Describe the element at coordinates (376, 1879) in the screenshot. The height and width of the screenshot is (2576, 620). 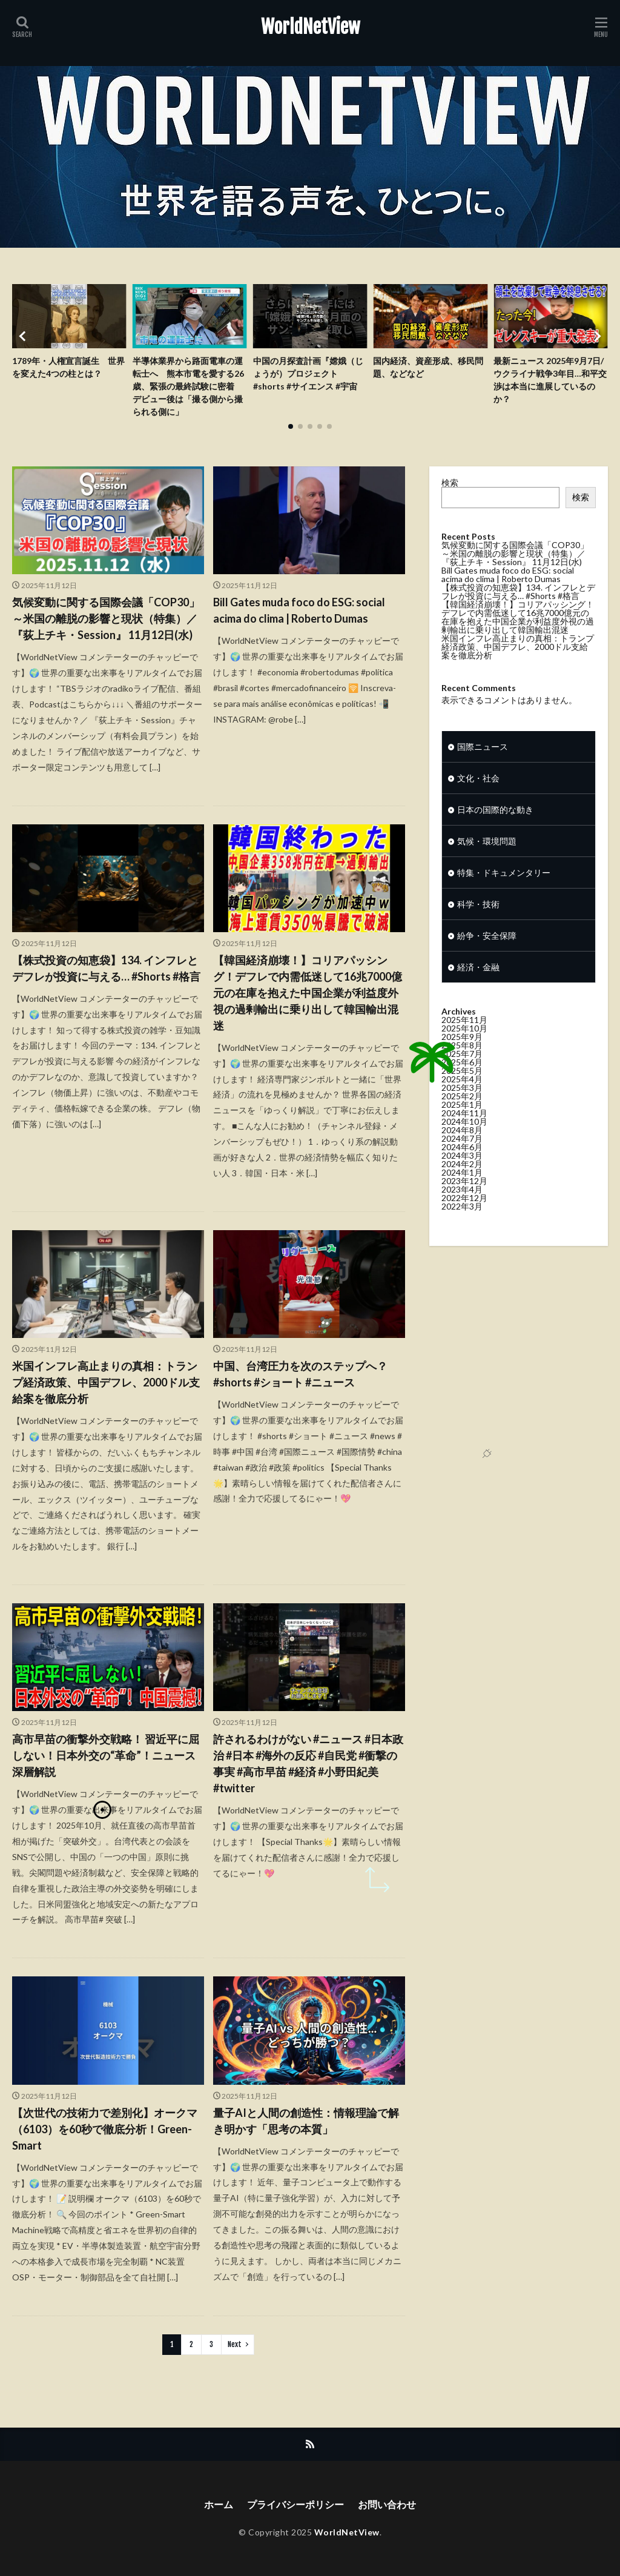
I see `vector path with two anchor points` at that location.